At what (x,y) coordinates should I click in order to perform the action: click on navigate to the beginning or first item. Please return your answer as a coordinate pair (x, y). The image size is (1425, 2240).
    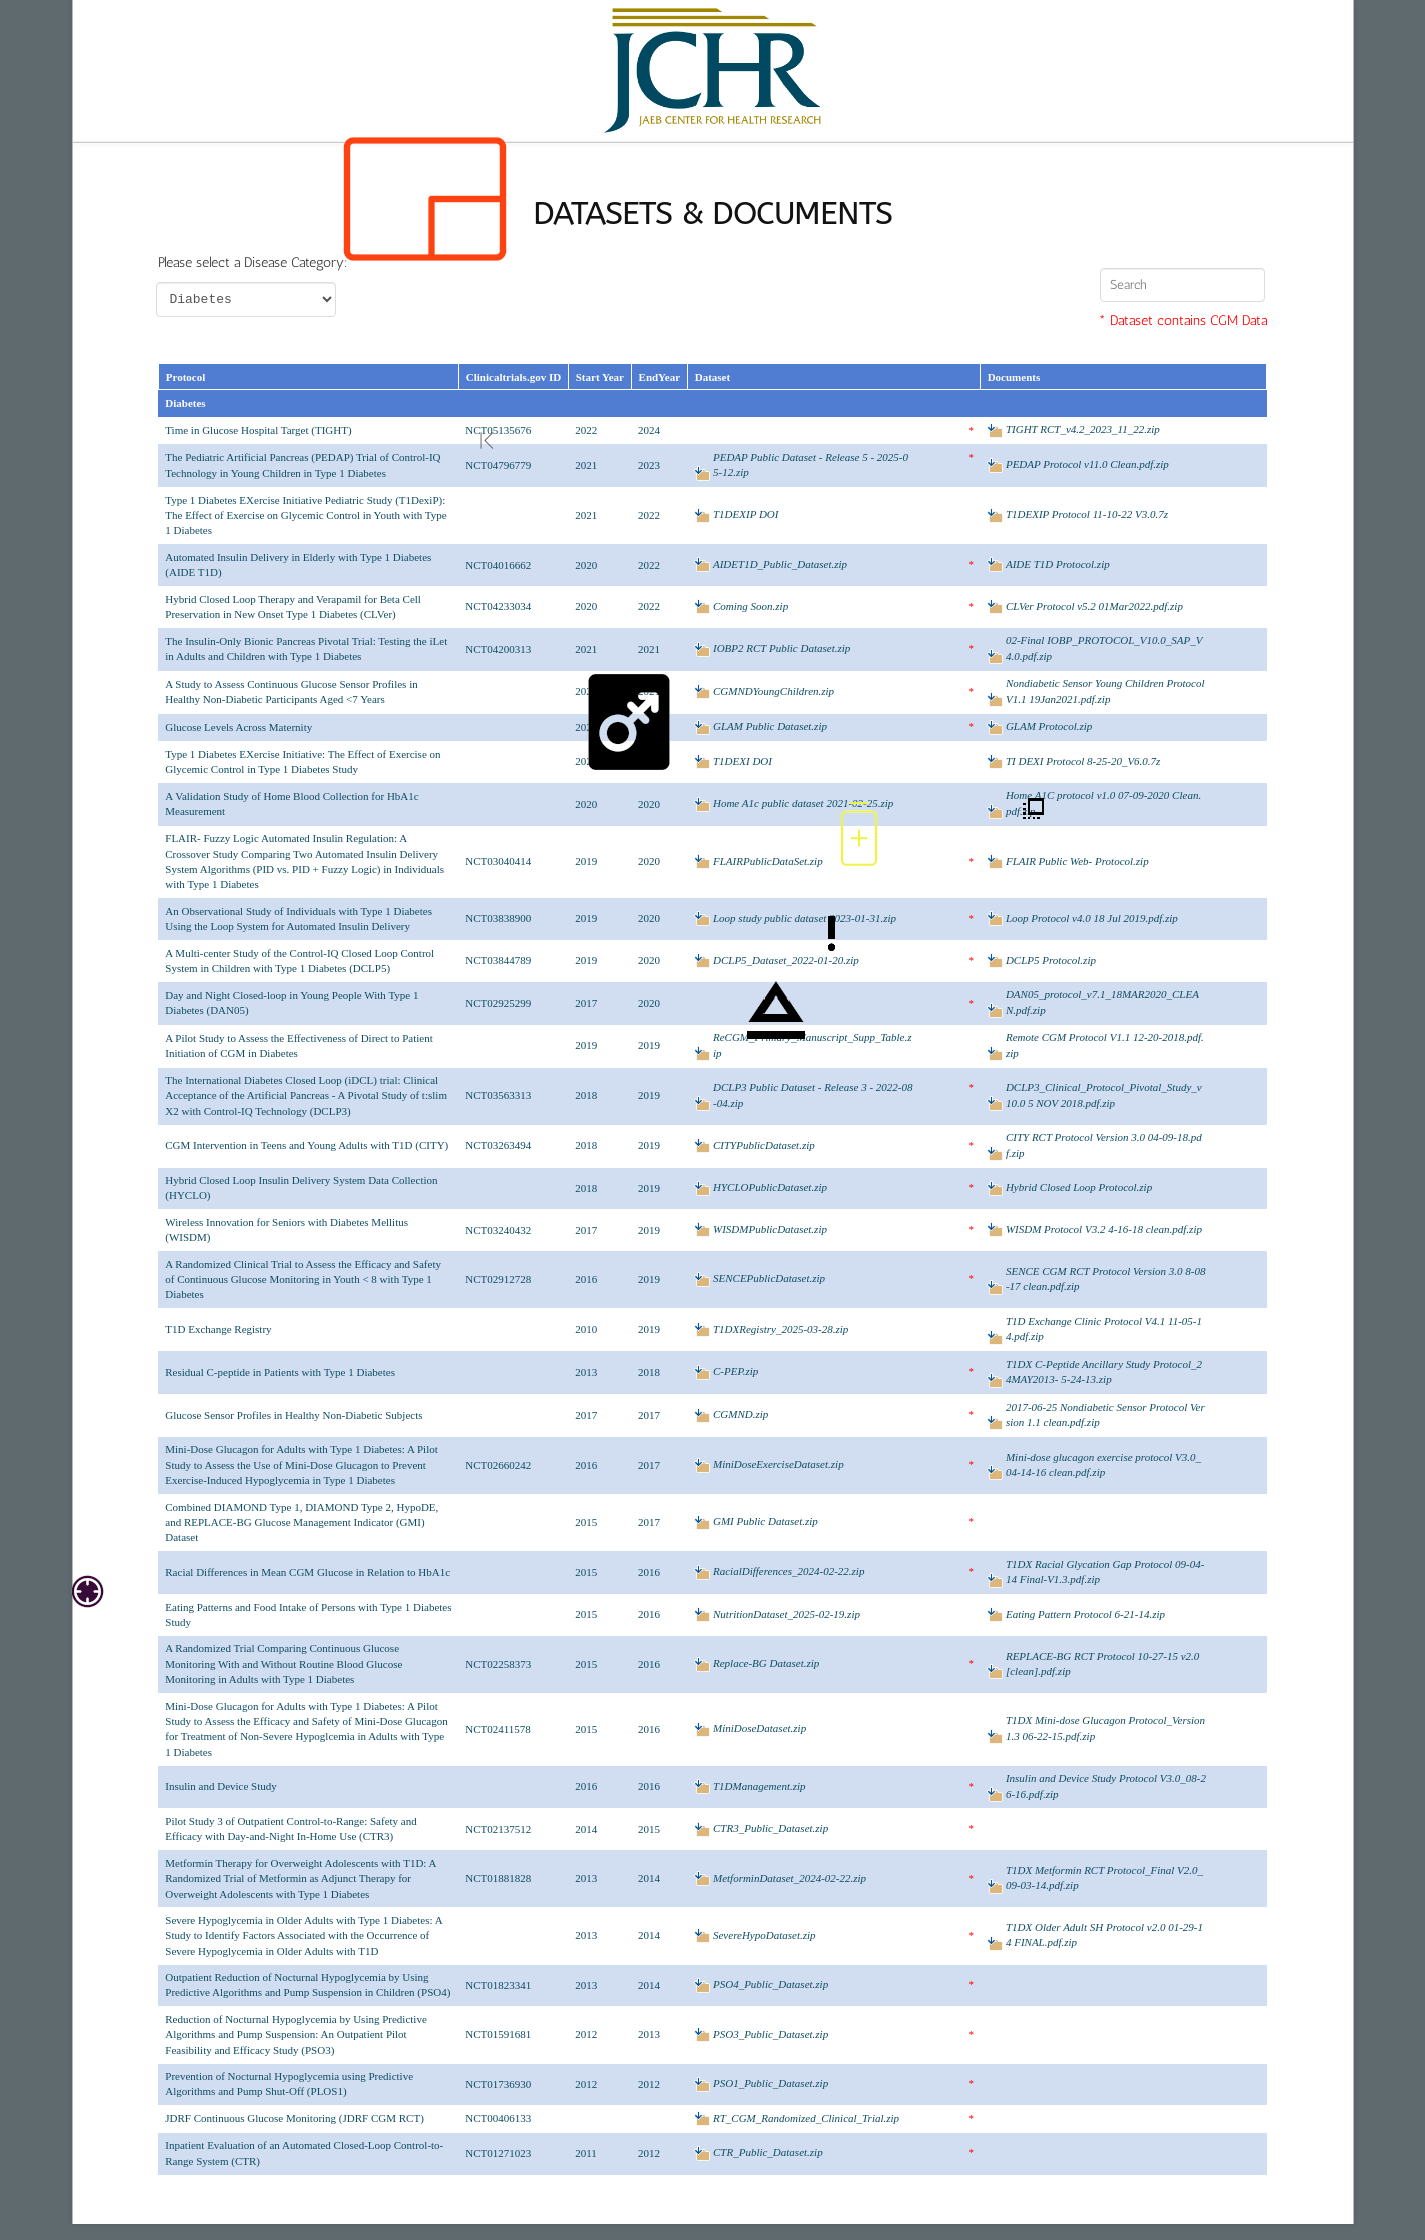
    Looking at the image, I should click on (486, 440).